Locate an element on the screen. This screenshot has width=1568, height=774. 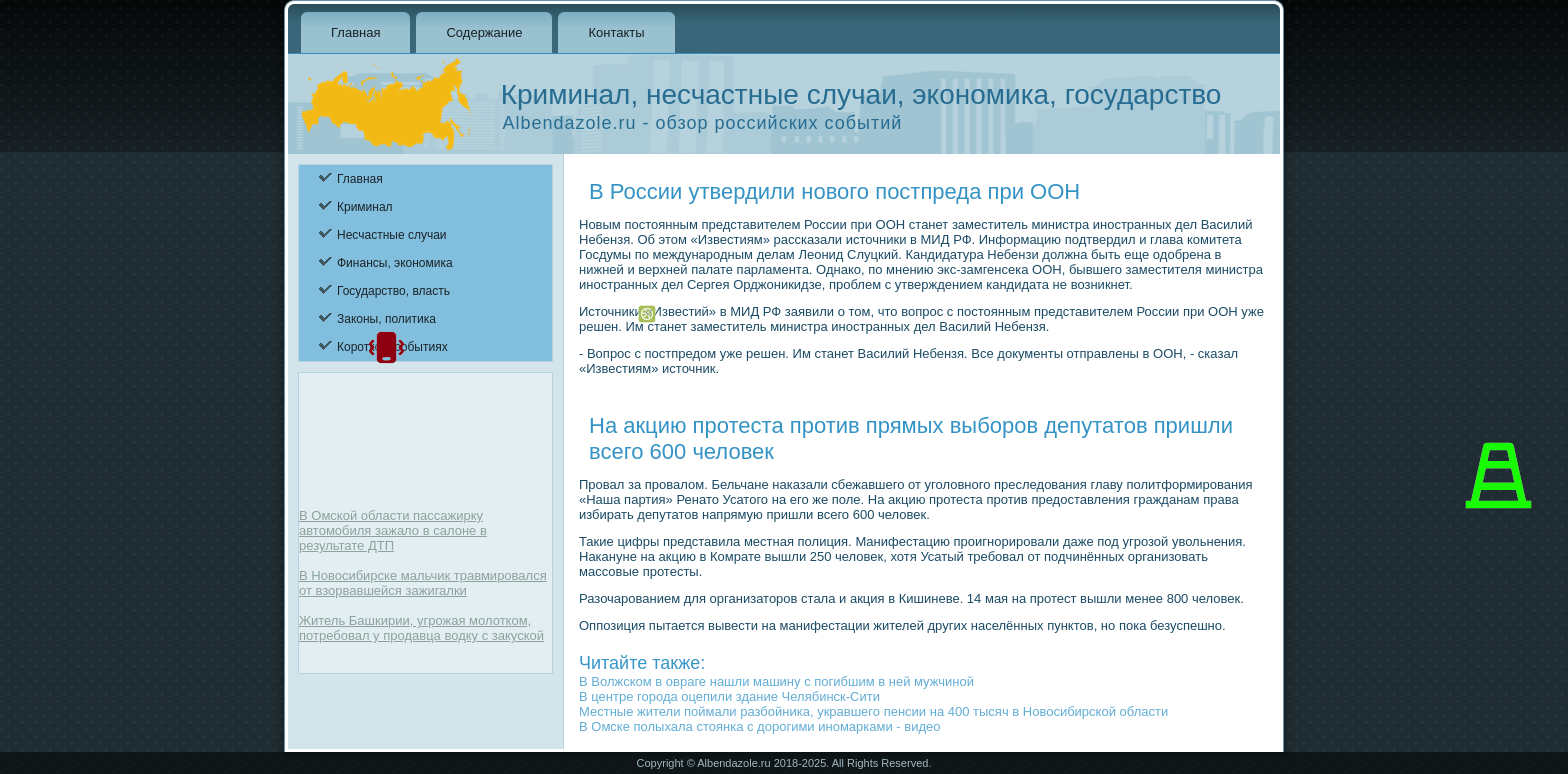
link to dribbble profile is located at coordinates (647, 314).